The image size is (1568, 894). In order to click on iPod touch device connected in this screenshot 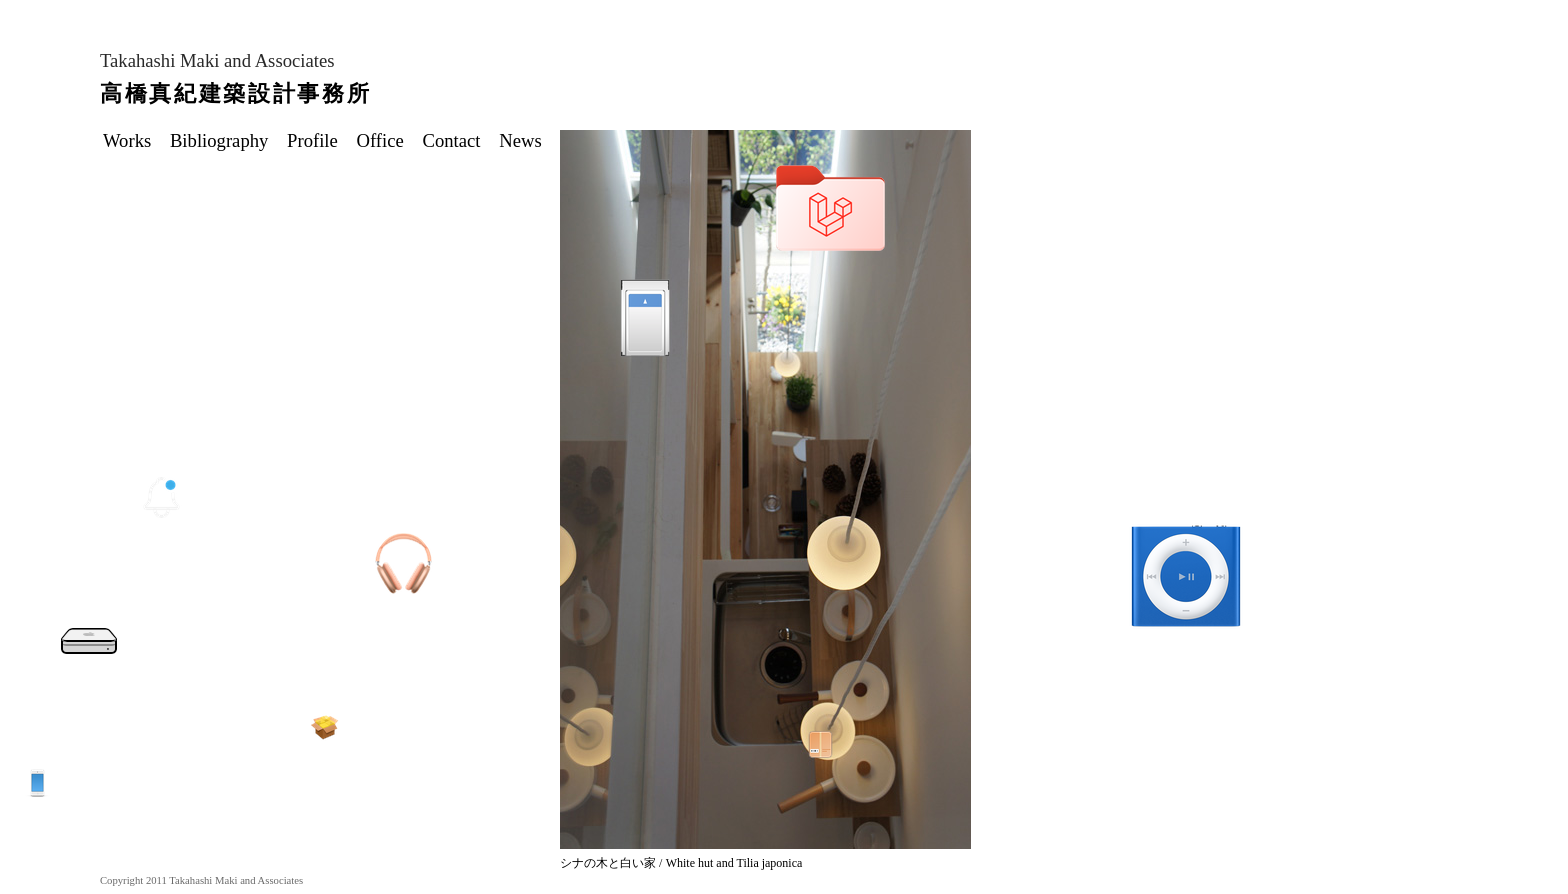, I will do `click(37, 782)`.